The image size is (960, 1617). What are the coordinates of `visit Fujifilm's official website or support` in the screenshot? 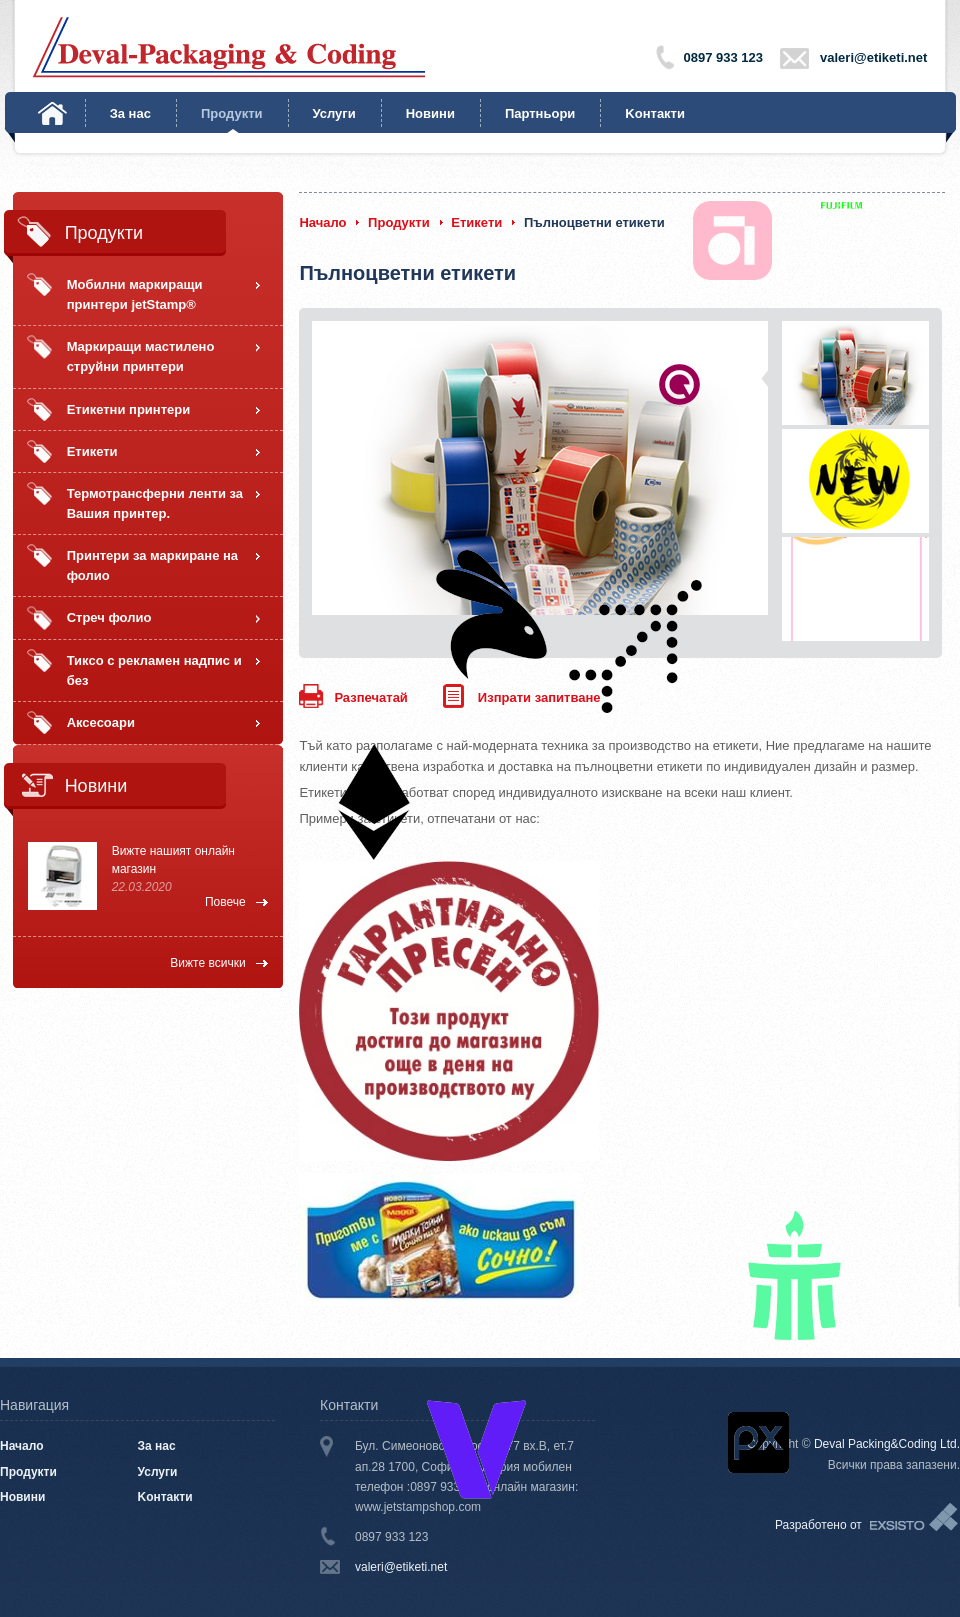 It's located at (841, 205).